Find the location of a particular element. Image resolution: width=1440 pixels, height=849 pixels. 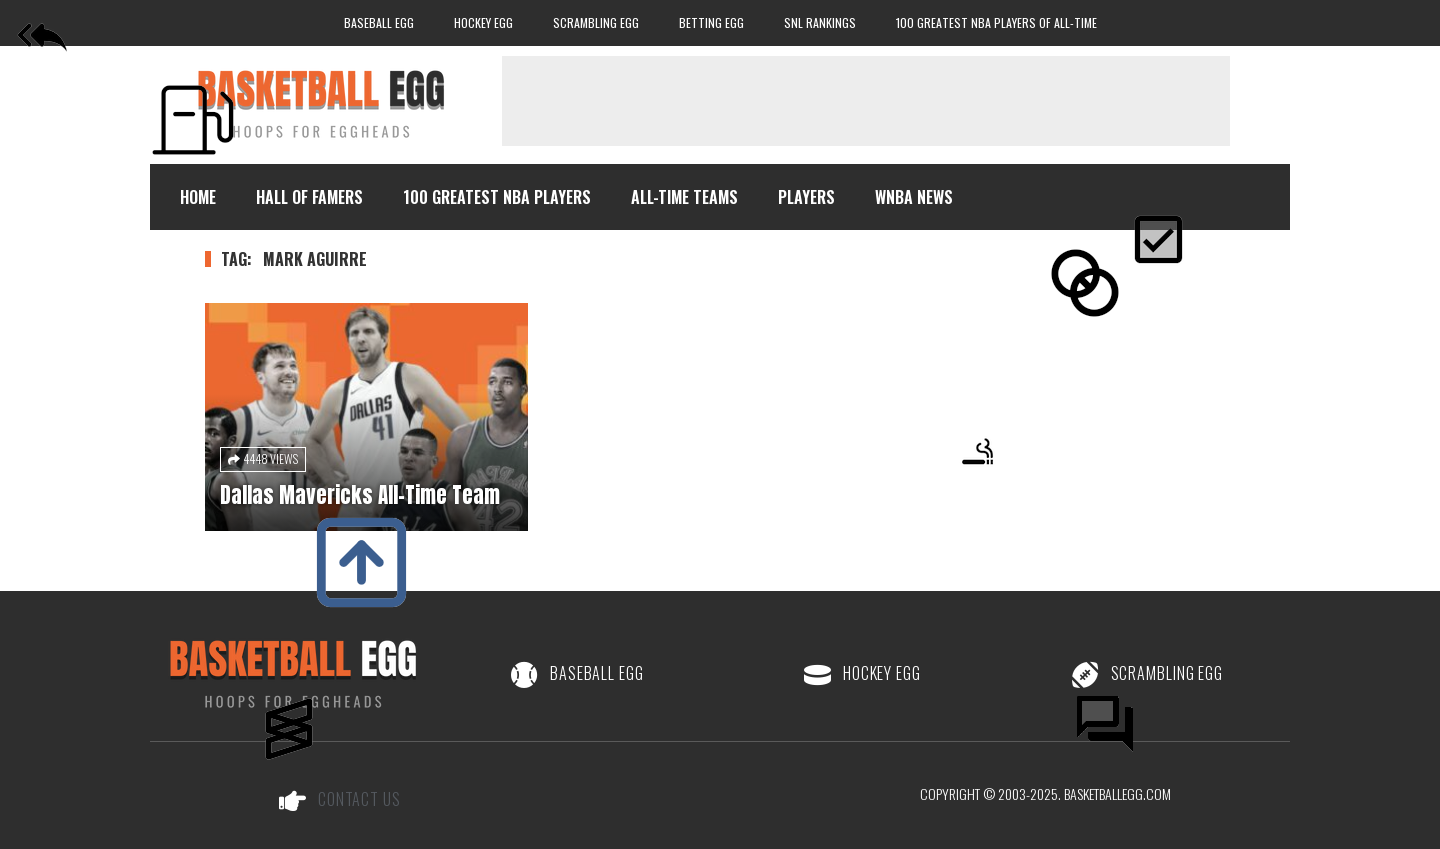

indicates a designated smoking area is located at coordinates (977, 453).